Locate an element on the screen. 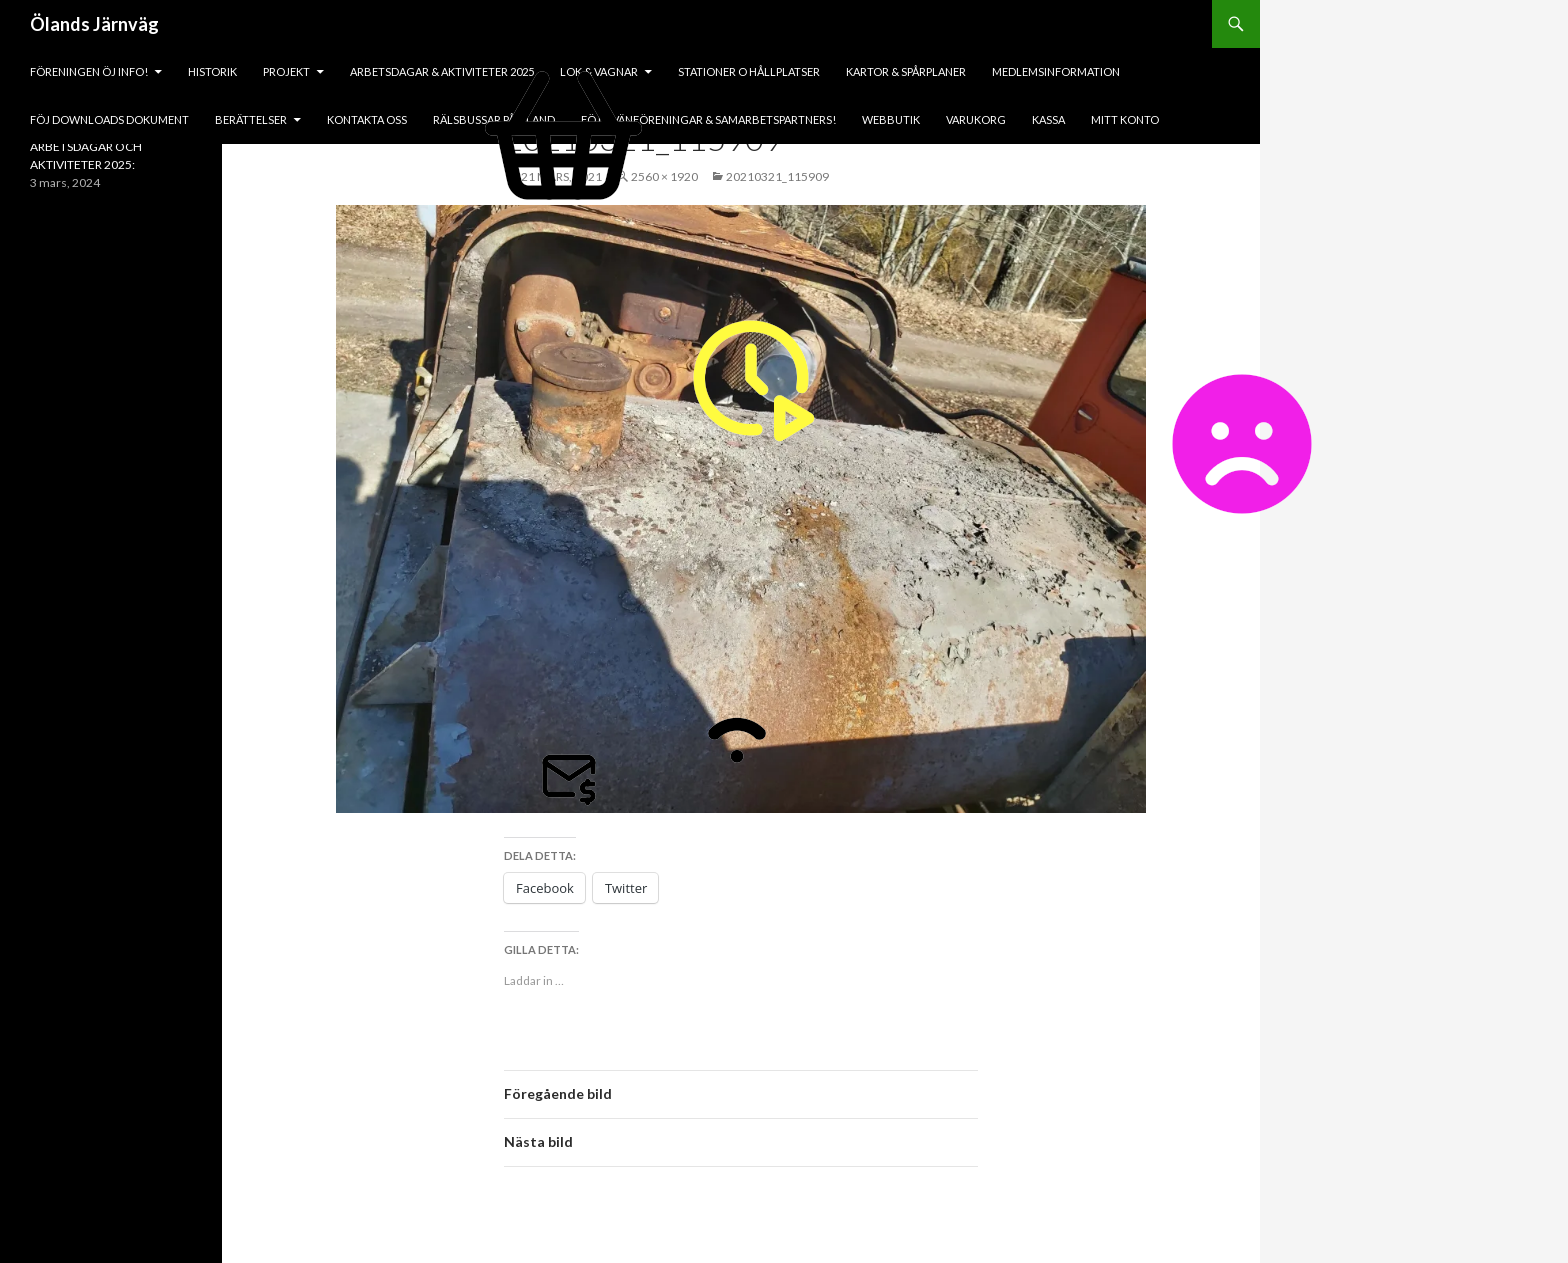 The height and width of the screenshot is (1263, 1568). view your shopping basket is located at coordinates (563, 135).